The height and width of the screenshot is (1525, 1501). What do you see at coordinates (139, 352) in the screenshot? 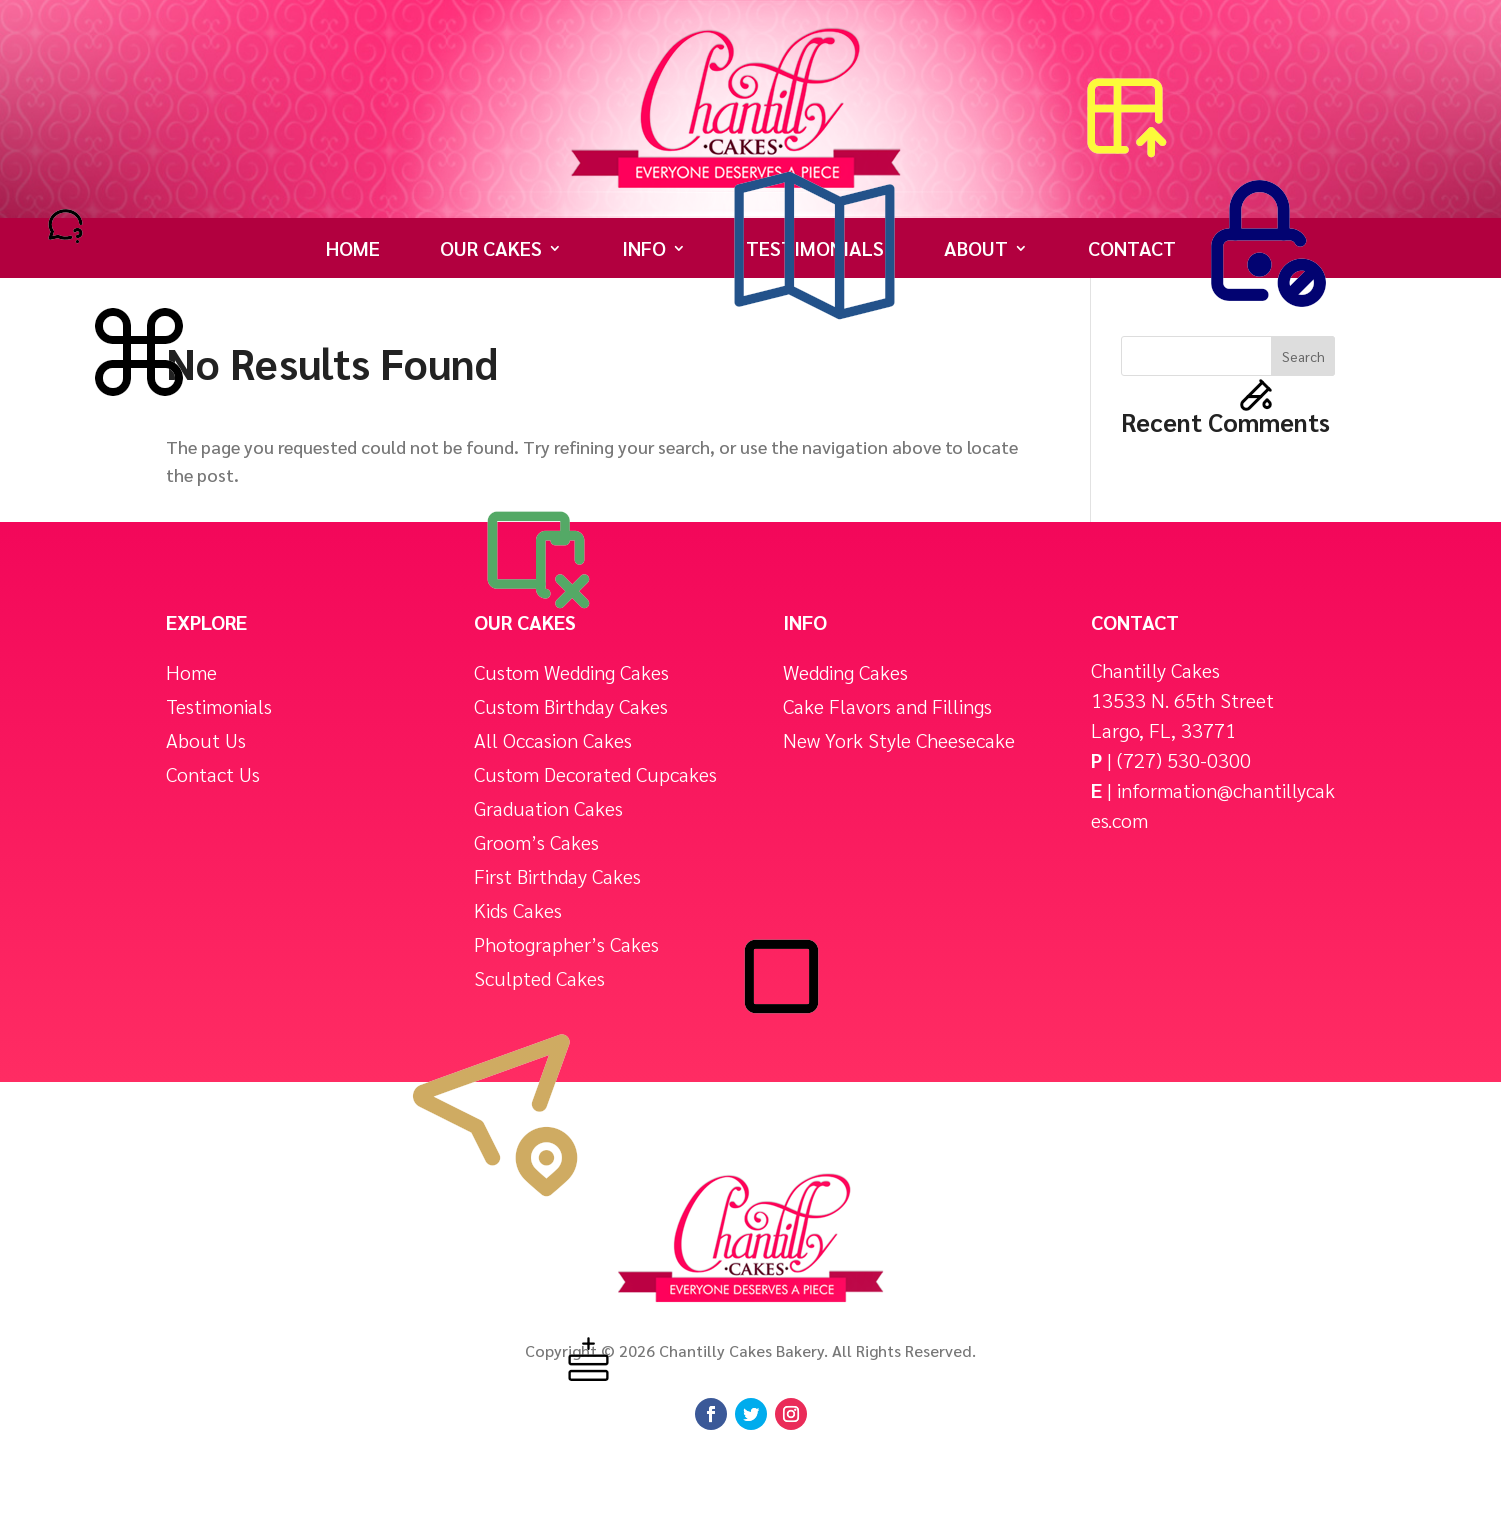
I see `access keyboard shortcuts` at bounding box center [139, 352].